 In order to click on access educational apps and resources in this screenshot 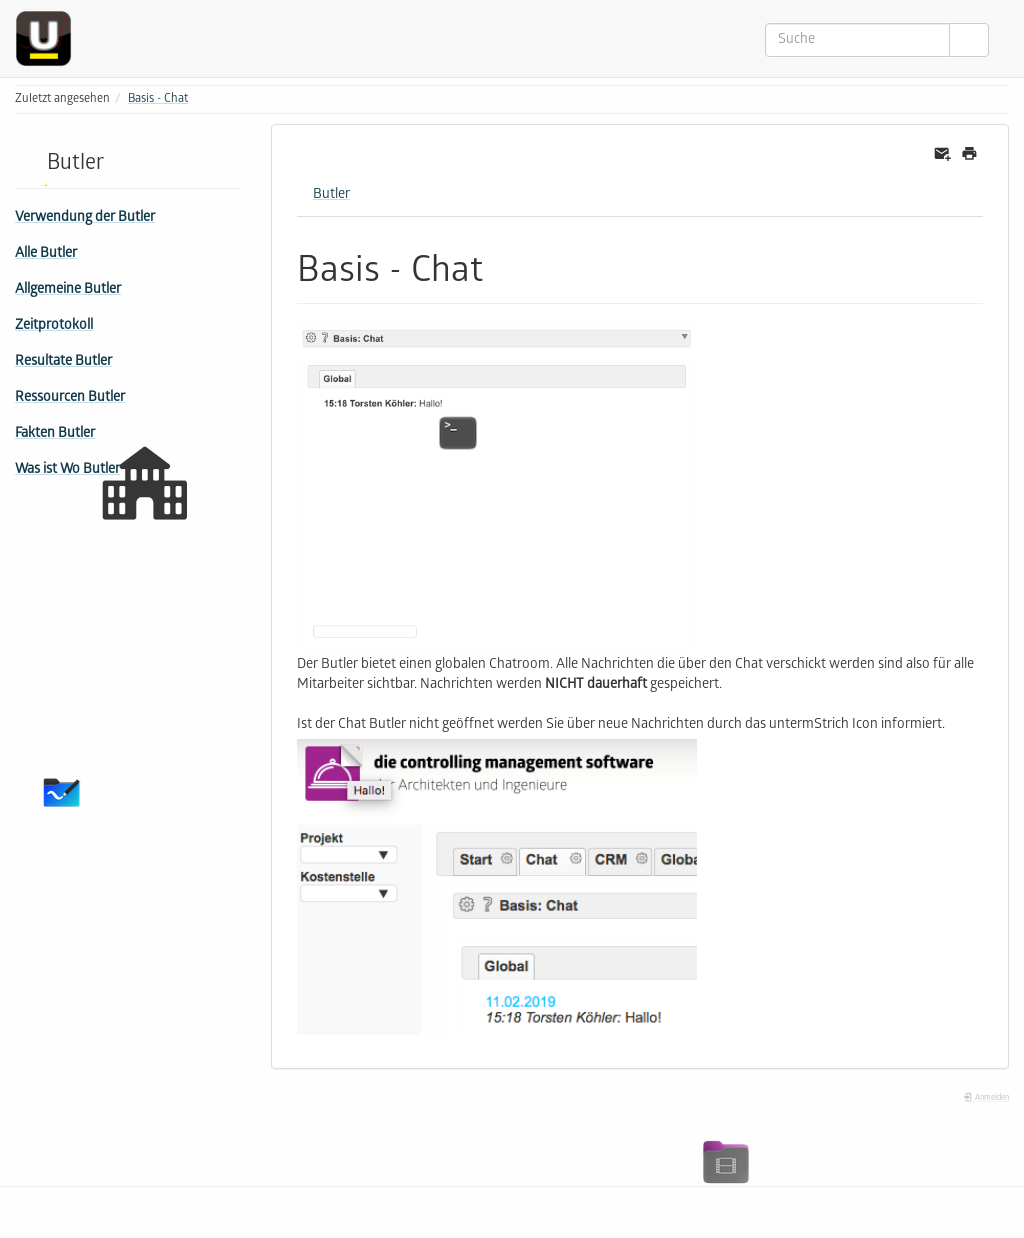, I will do `click(142, 486)`.